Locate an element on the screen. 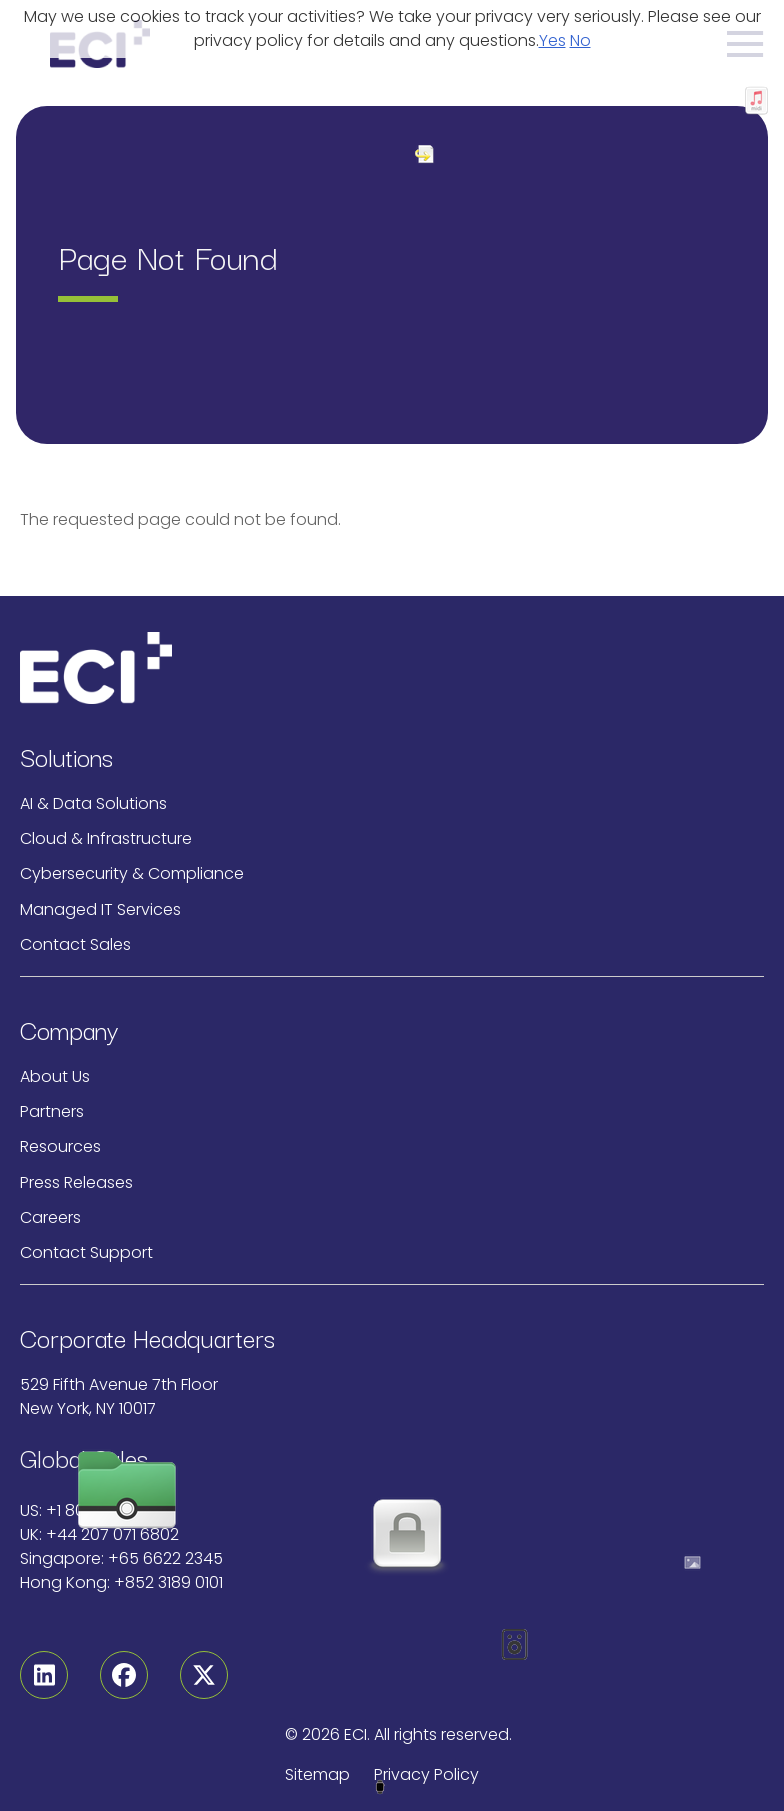 The image size is (784, 1811). a midi audio file is located at coordinates (756, 100).